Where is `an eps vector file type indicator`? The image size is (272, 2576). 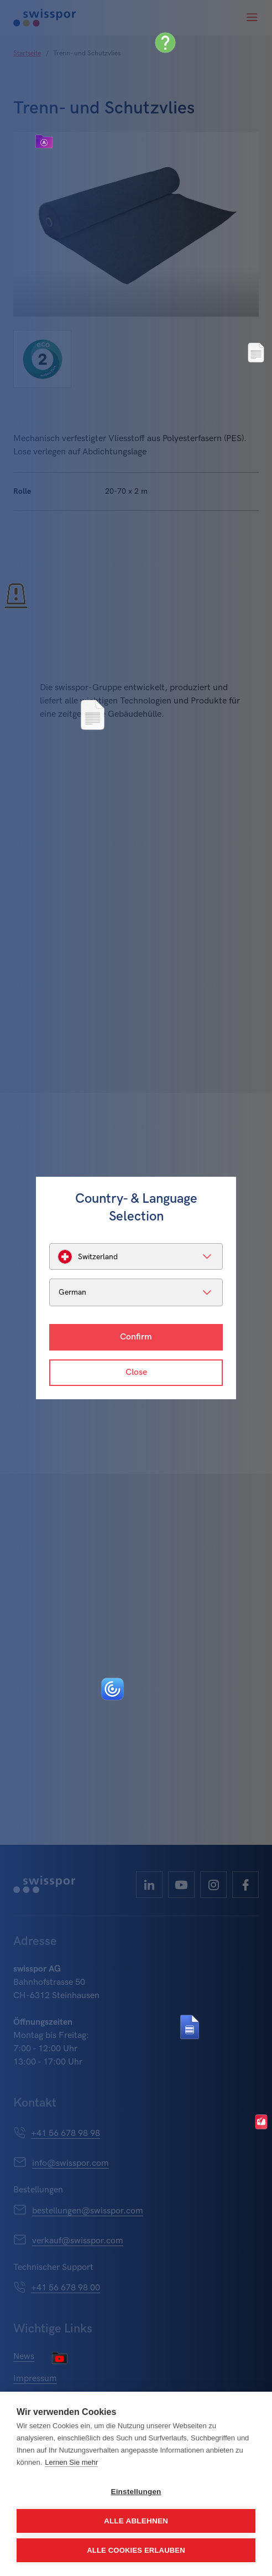 an eps vector file type indicator is located at coordinates (261, 2122).